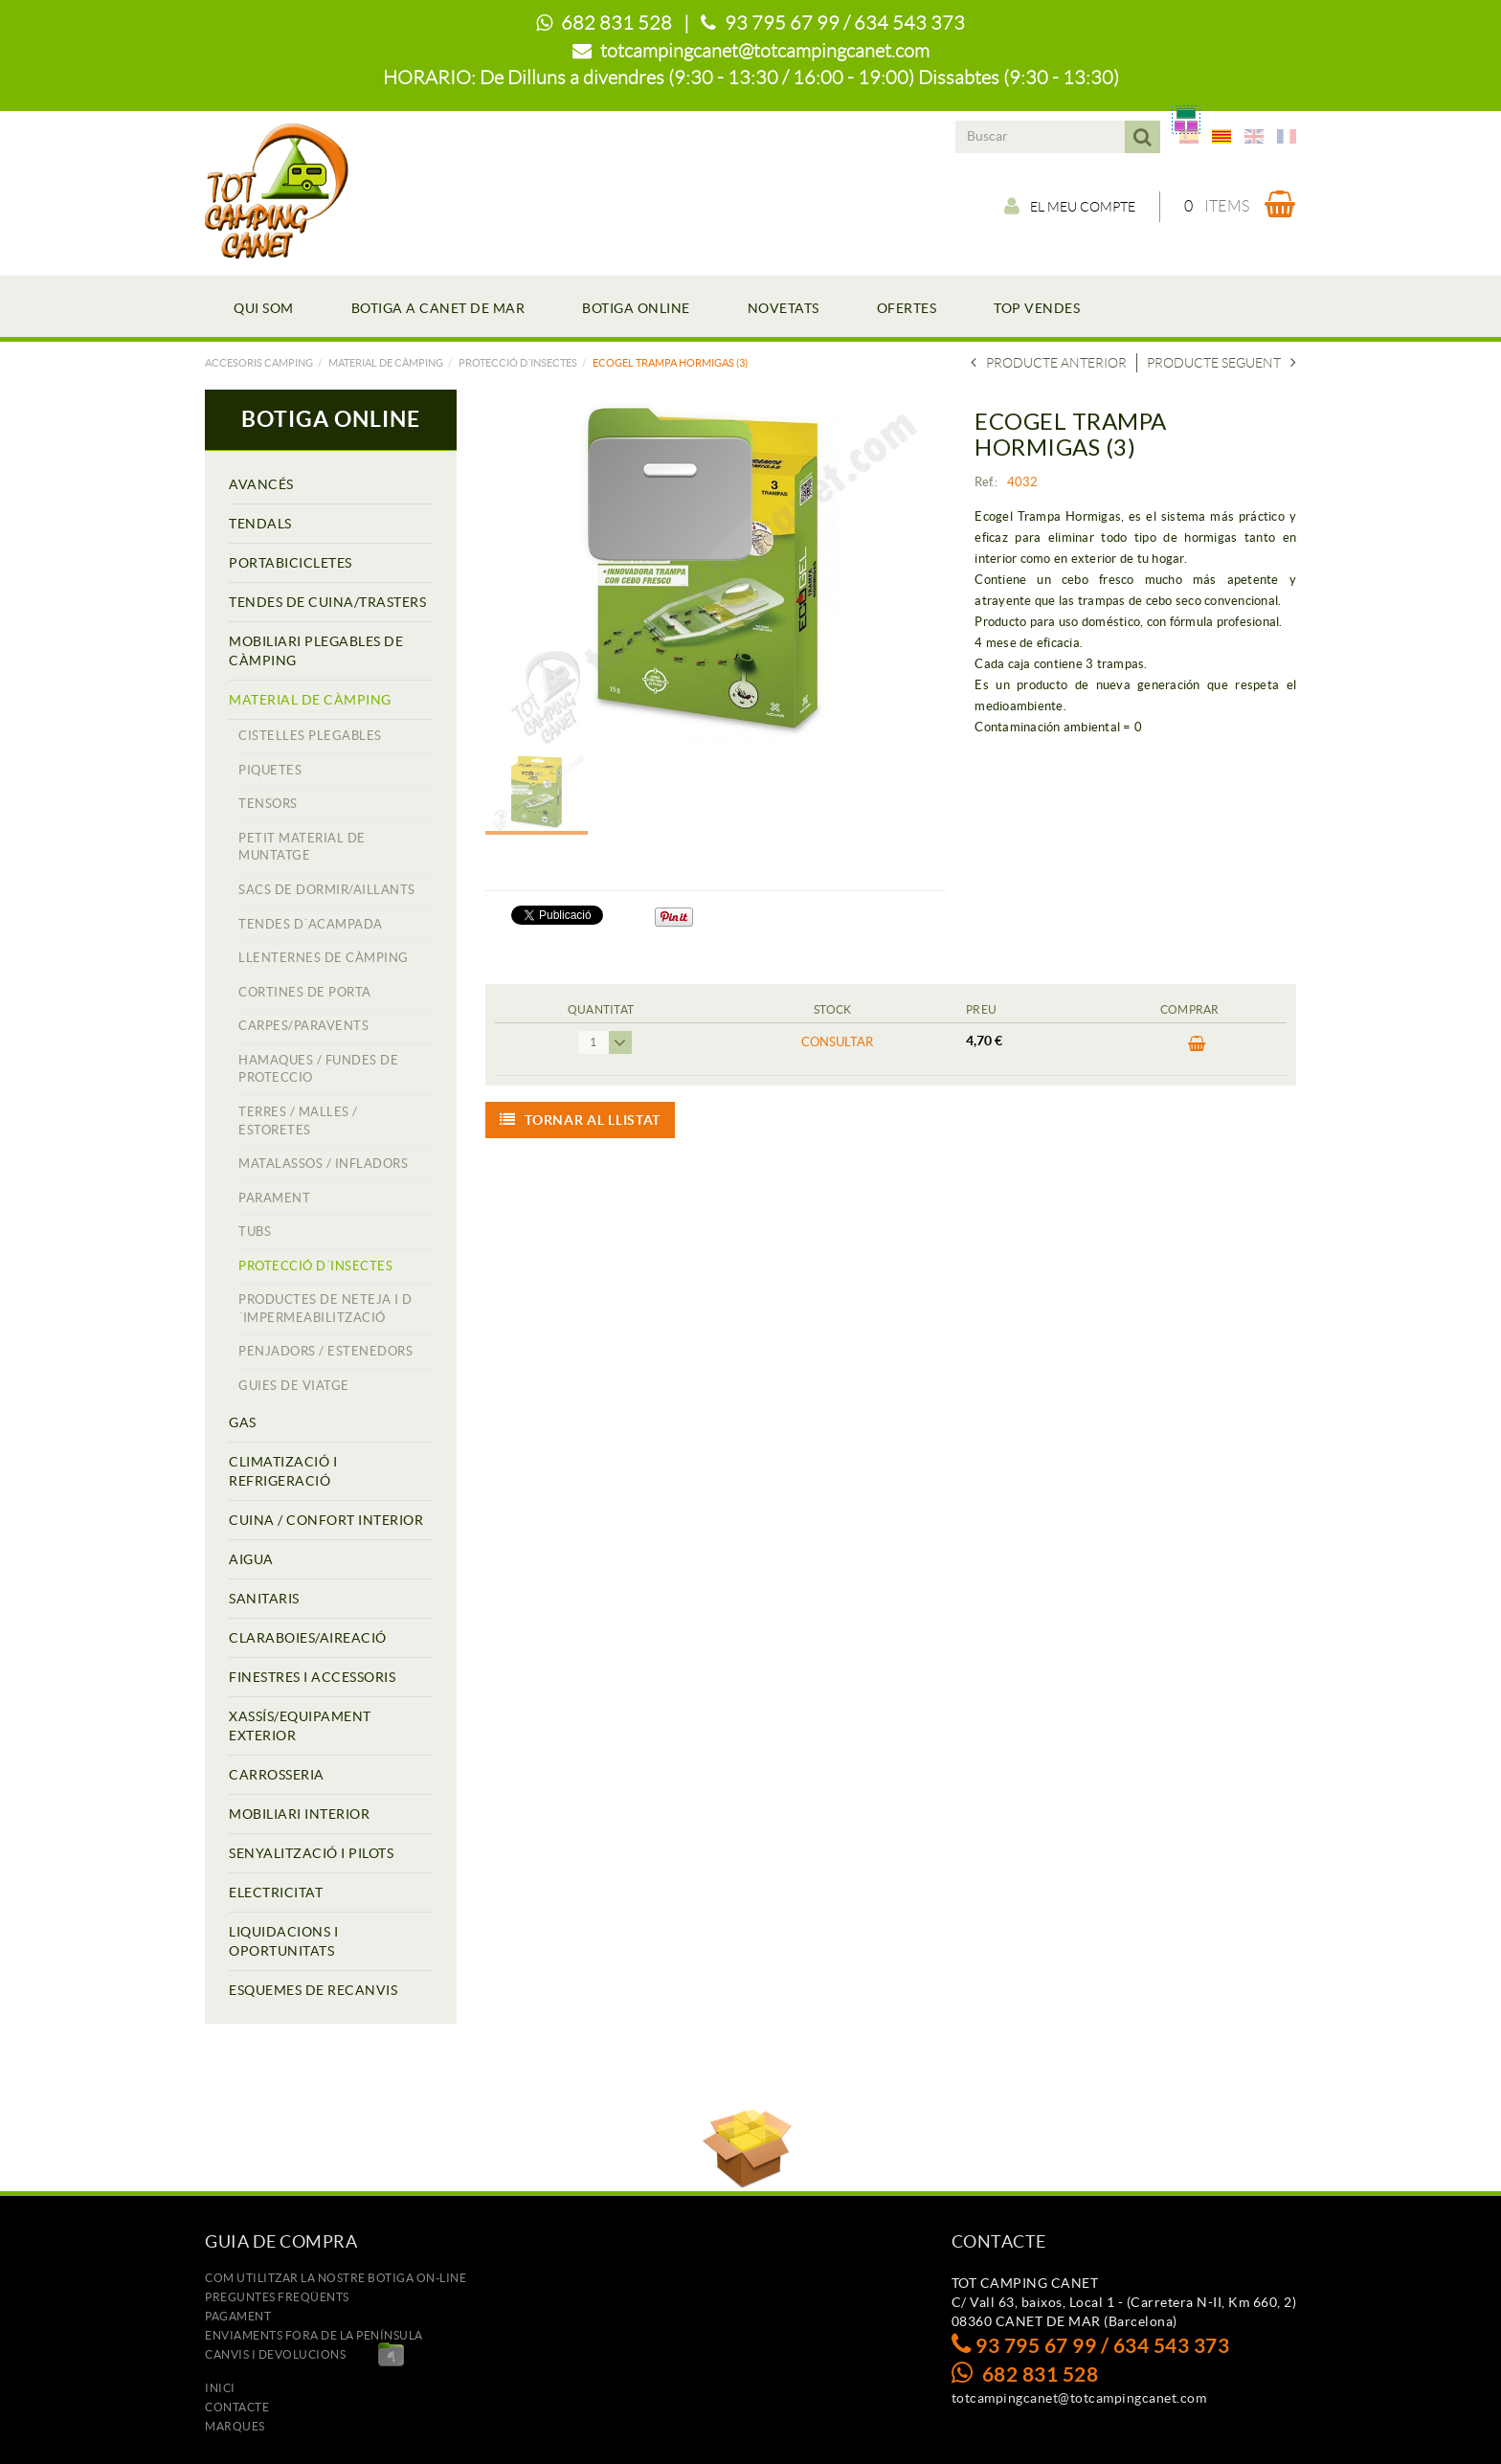 This screenshot has width=1501, height=2464. What do you see at coordinates (670, 484) in the screenshot?
I see `open the file manager` at bounding box center [670, 484].